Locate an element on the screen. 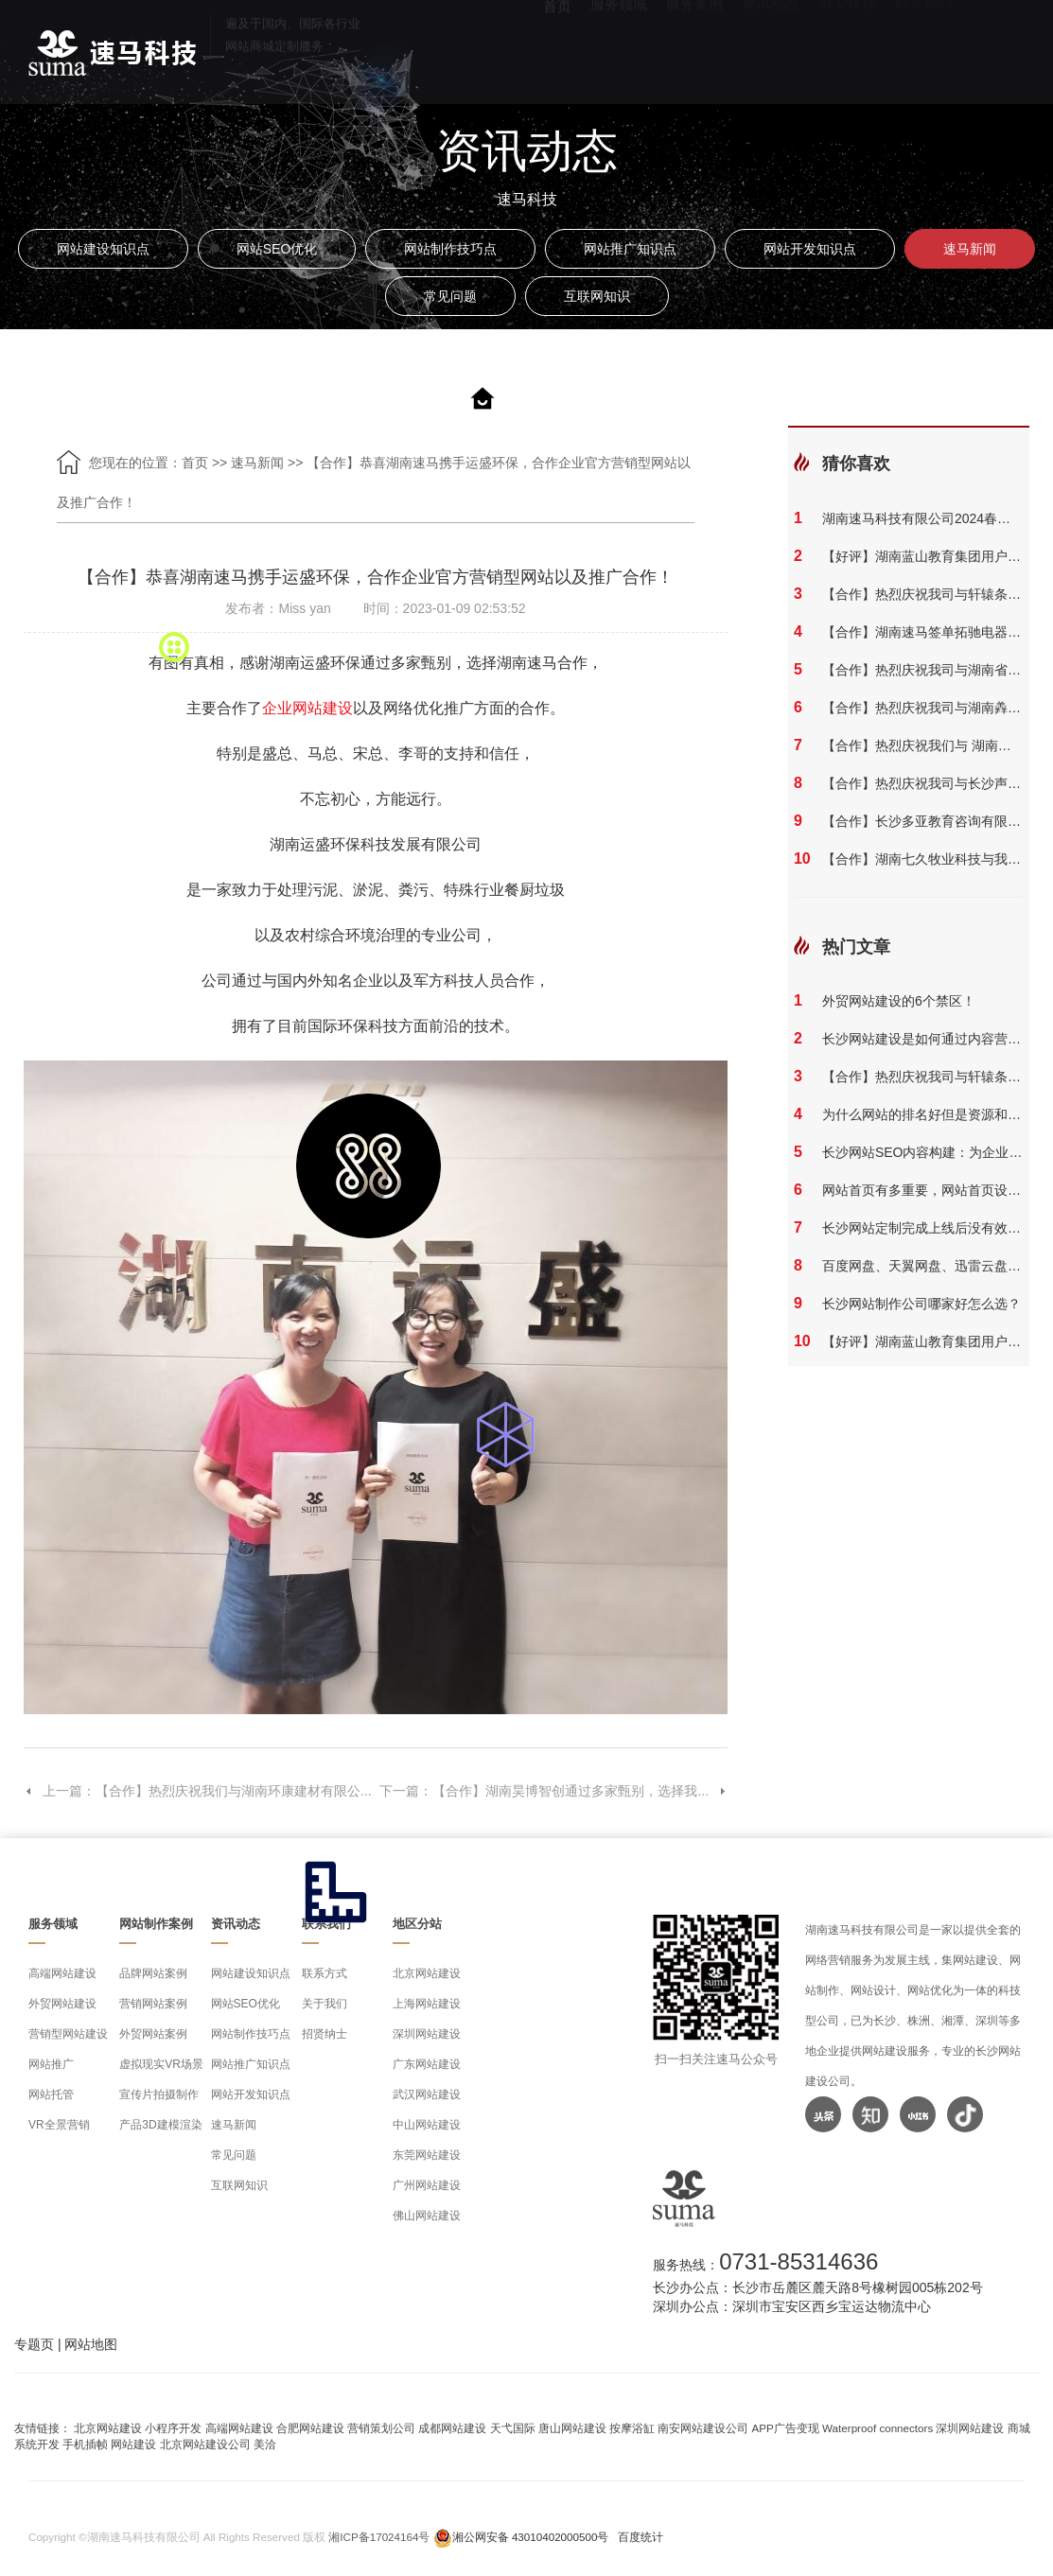 The image size is (1053, 2576). vfairs virtual events platform logo is located at coordinates (505, 1434).